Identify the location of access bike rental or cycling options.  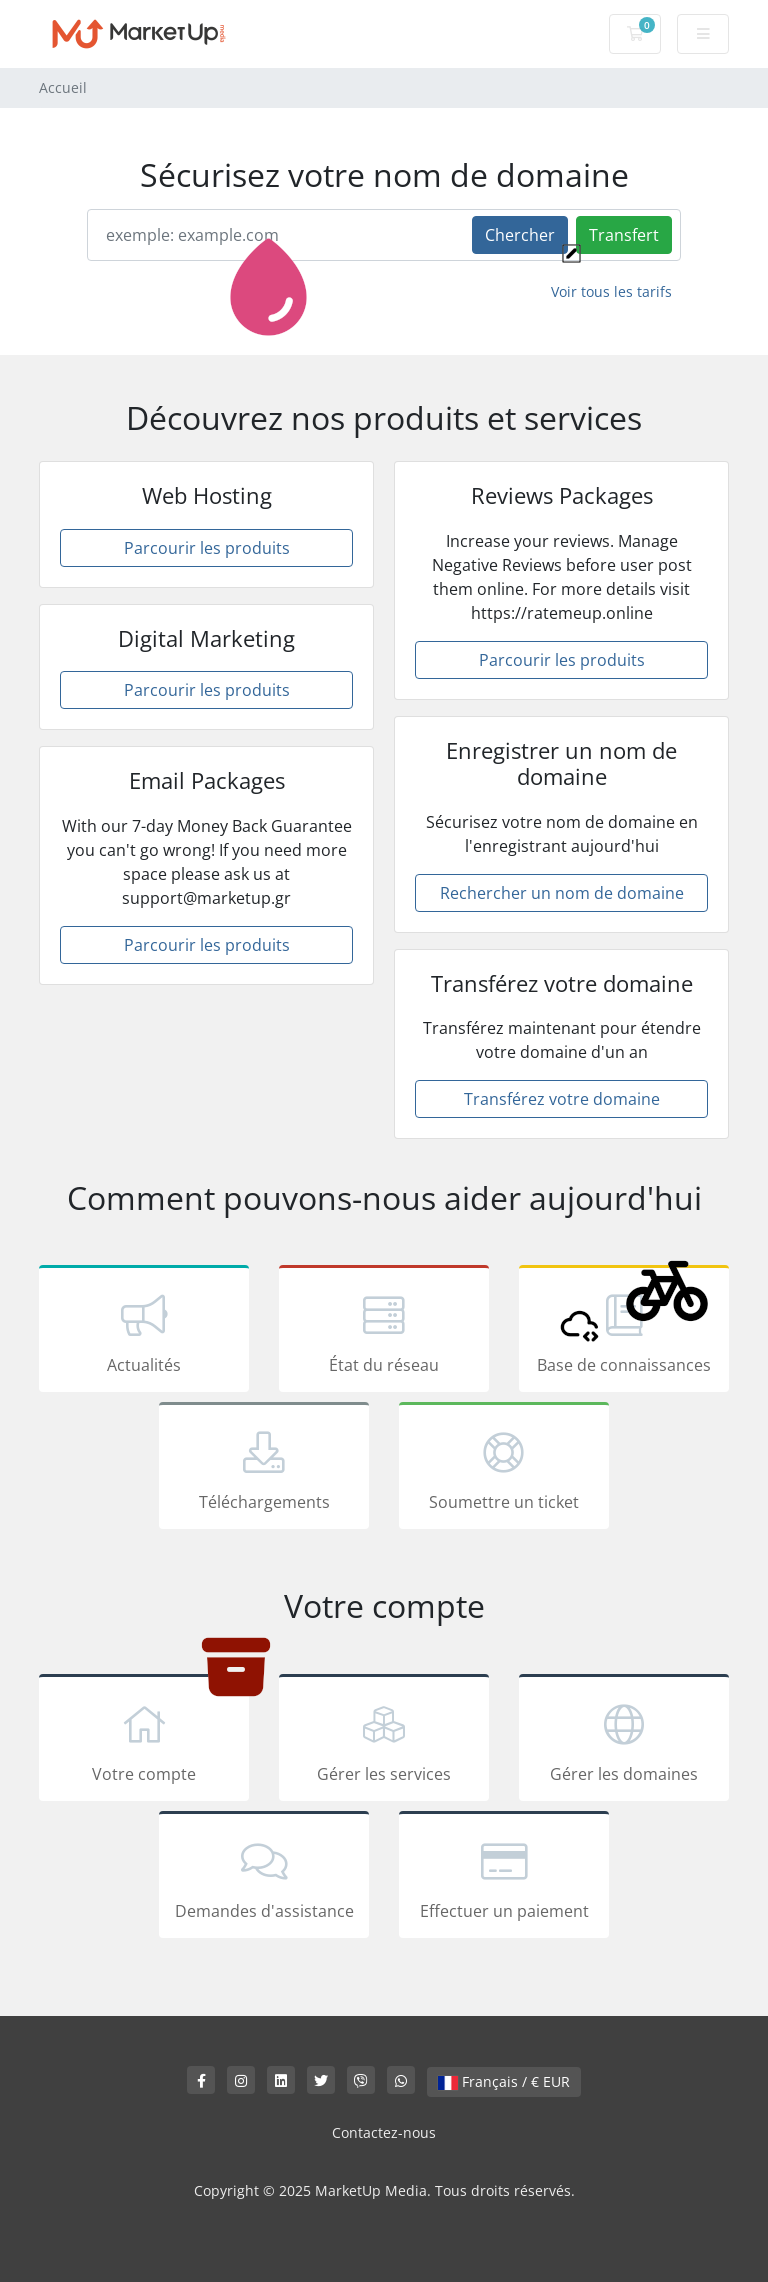
(667, 1291).